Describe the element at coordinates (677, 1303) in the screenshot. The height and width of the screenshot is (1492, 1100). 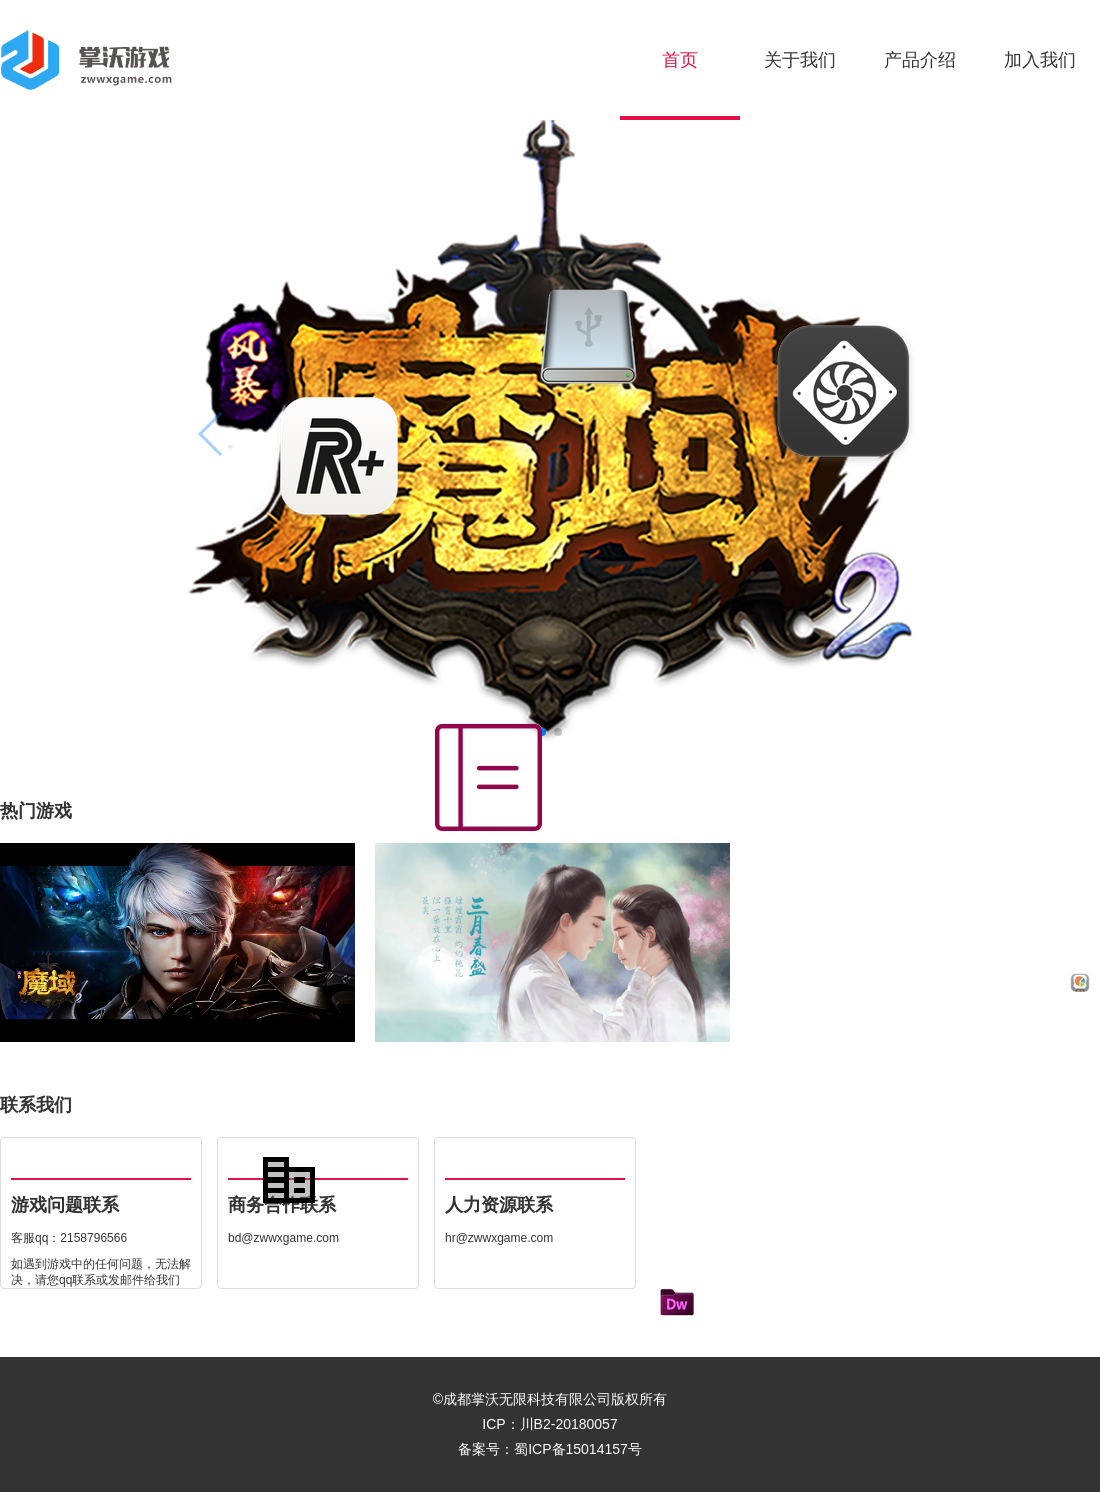
I see `folder containing adobe dreamweaver project files` at that location.